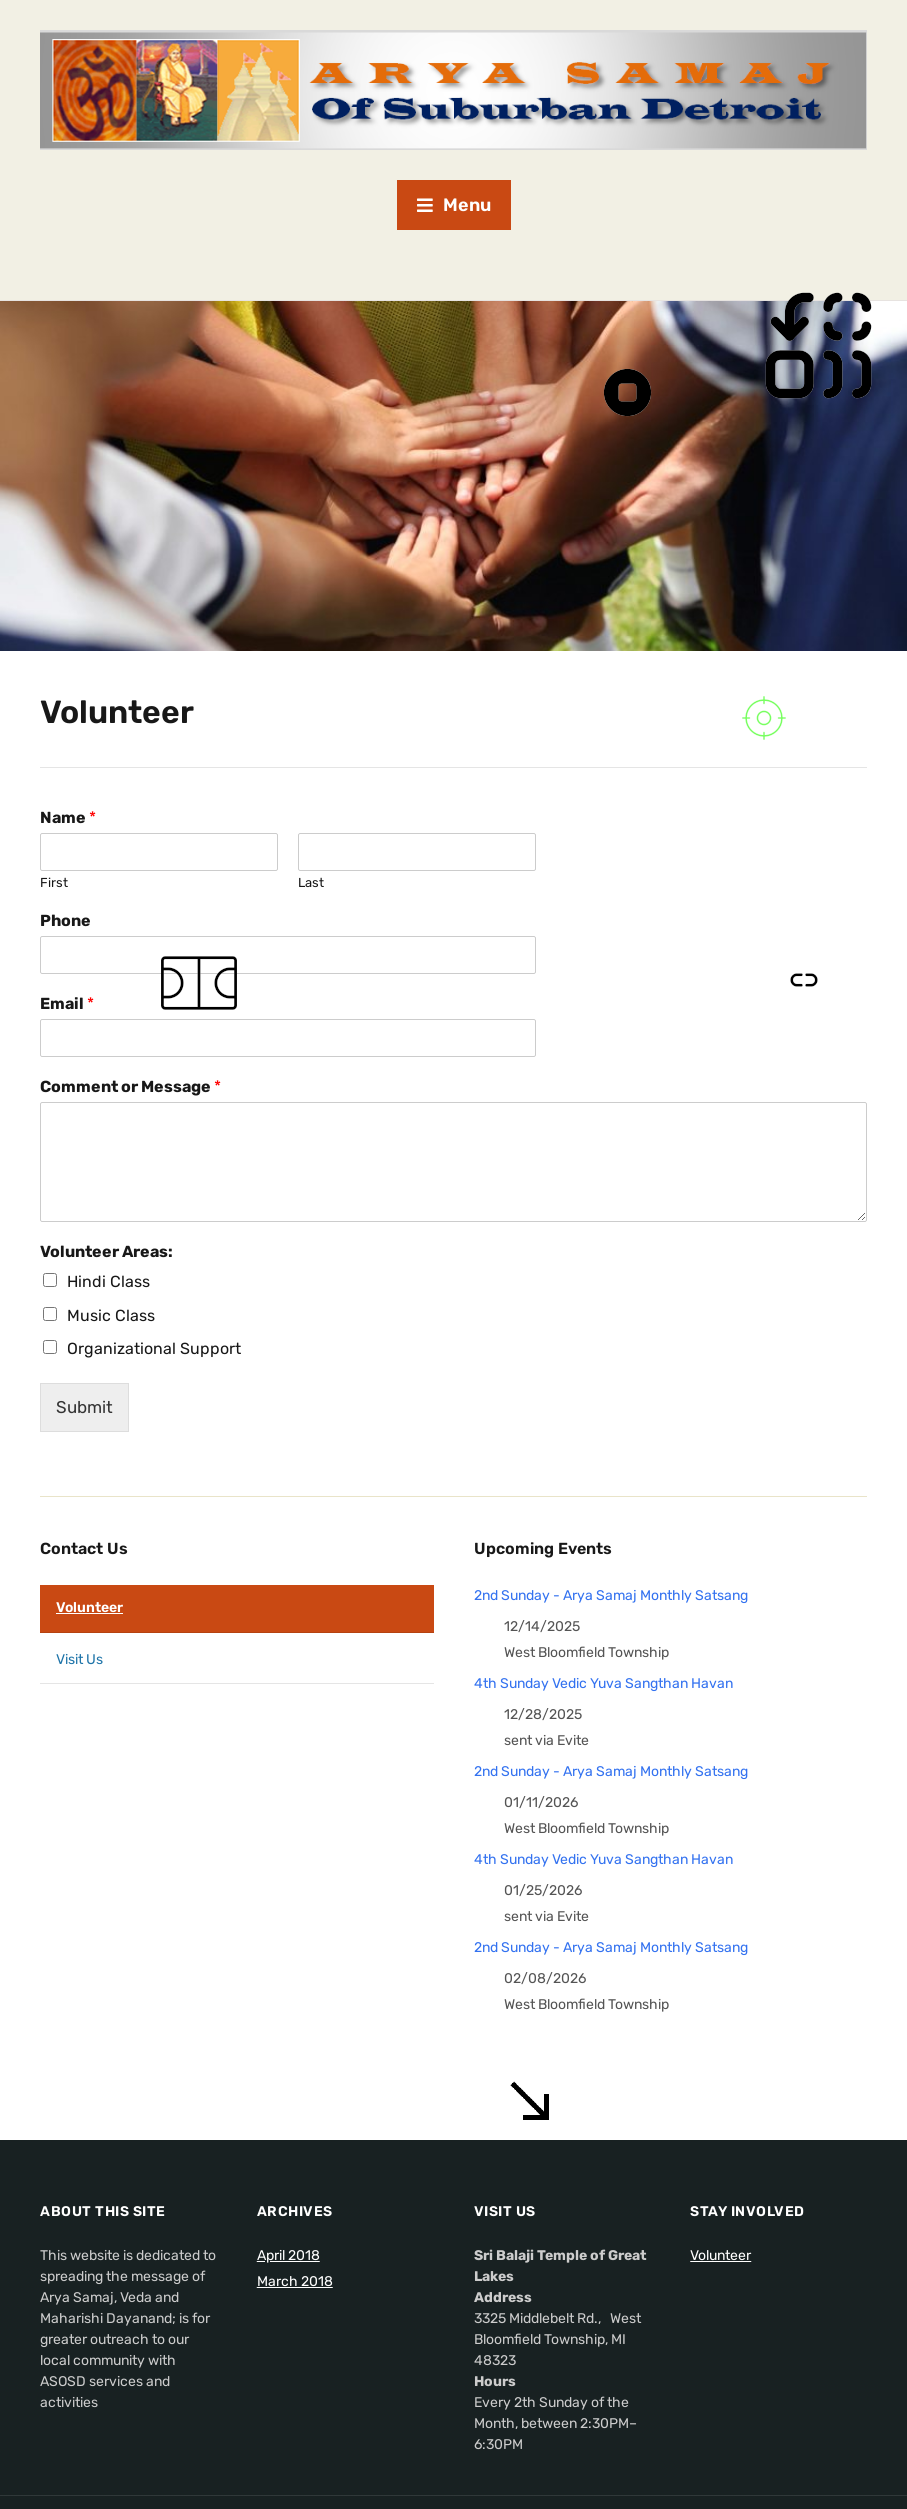  I want to click on stop playback or recording, so click(627, 392).